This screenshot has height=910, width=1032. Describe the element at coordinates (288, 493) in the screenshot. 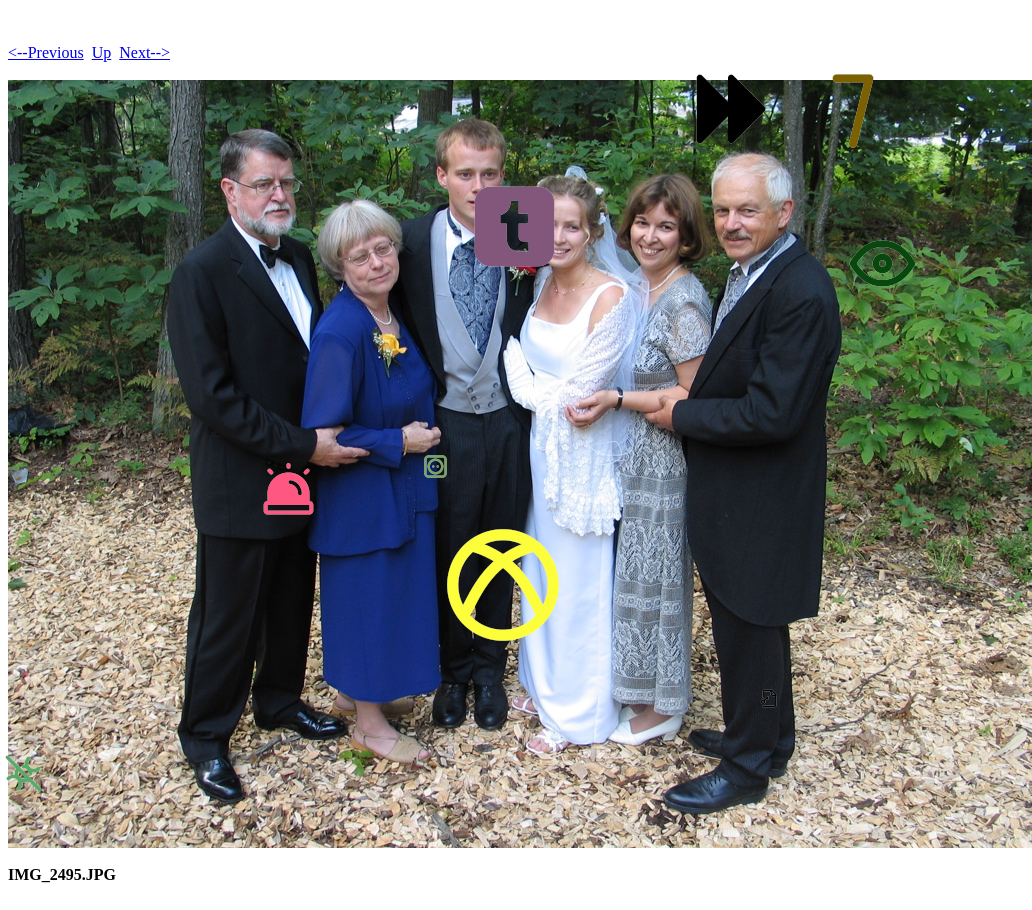

I see `indicates an active alert or emergency notification` at that location.